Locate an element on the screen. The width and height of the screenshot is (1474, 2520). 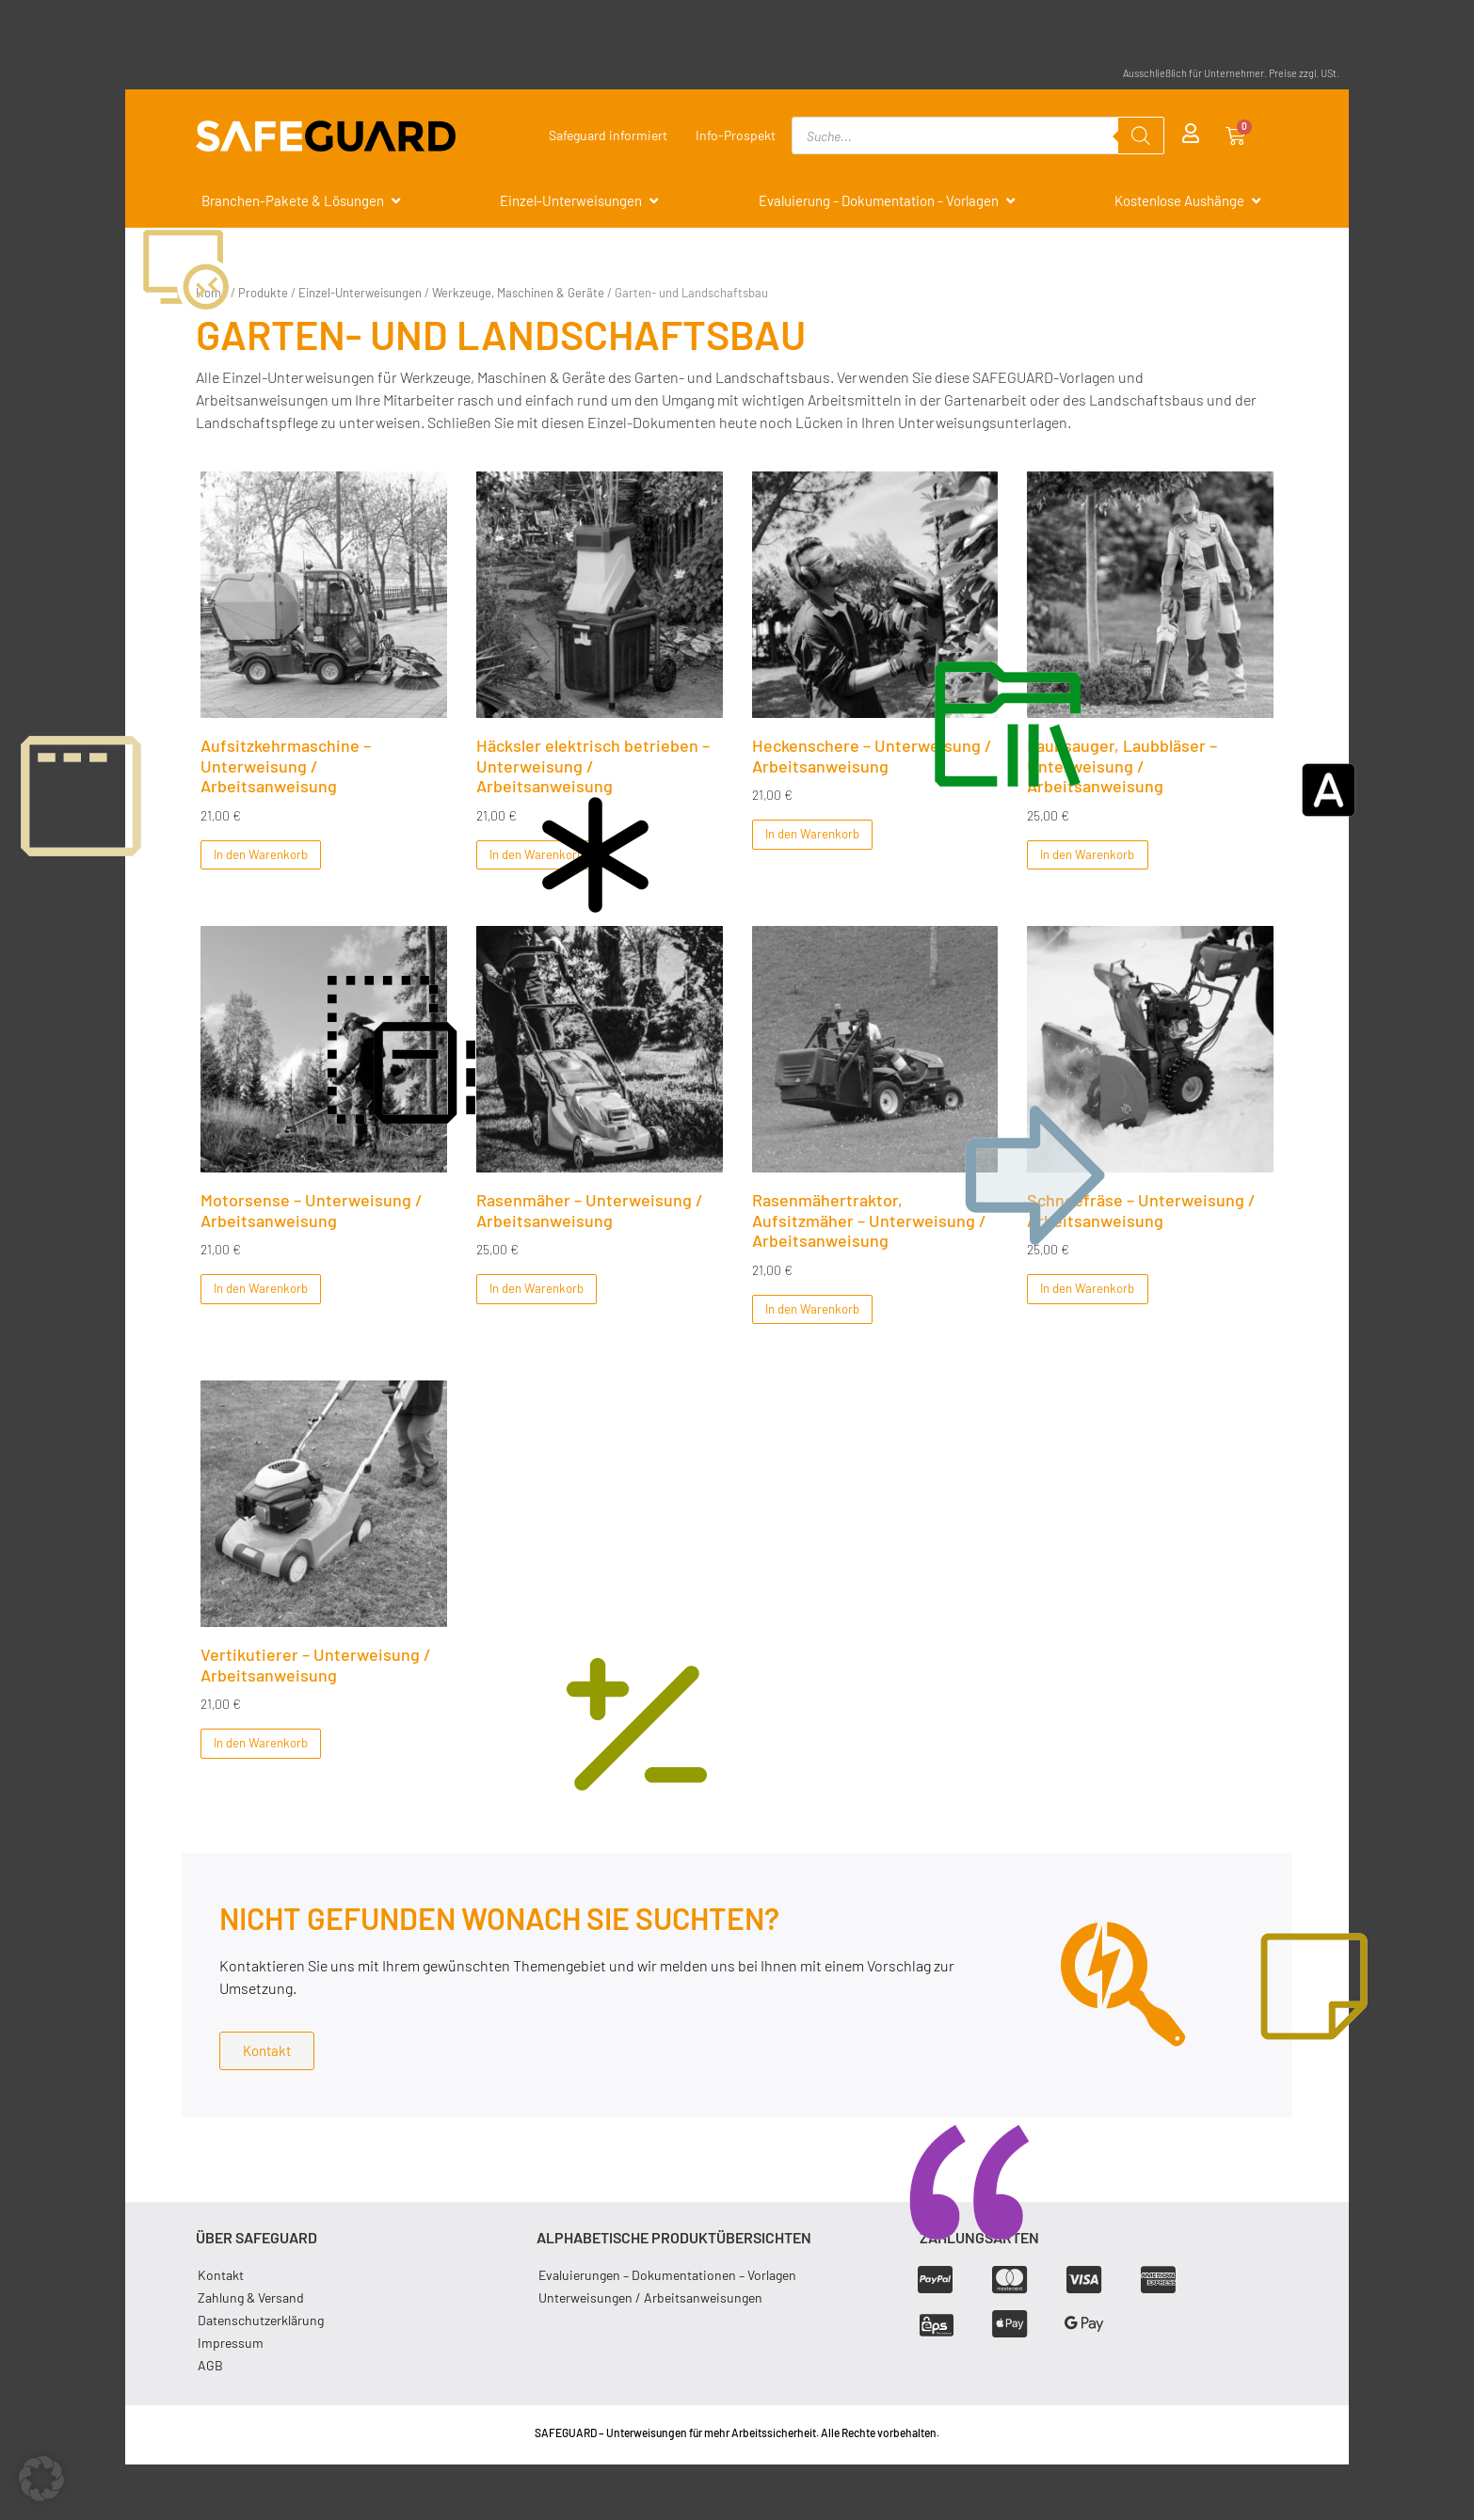
indicates a required field in a form is located at coordinates (595, 854).